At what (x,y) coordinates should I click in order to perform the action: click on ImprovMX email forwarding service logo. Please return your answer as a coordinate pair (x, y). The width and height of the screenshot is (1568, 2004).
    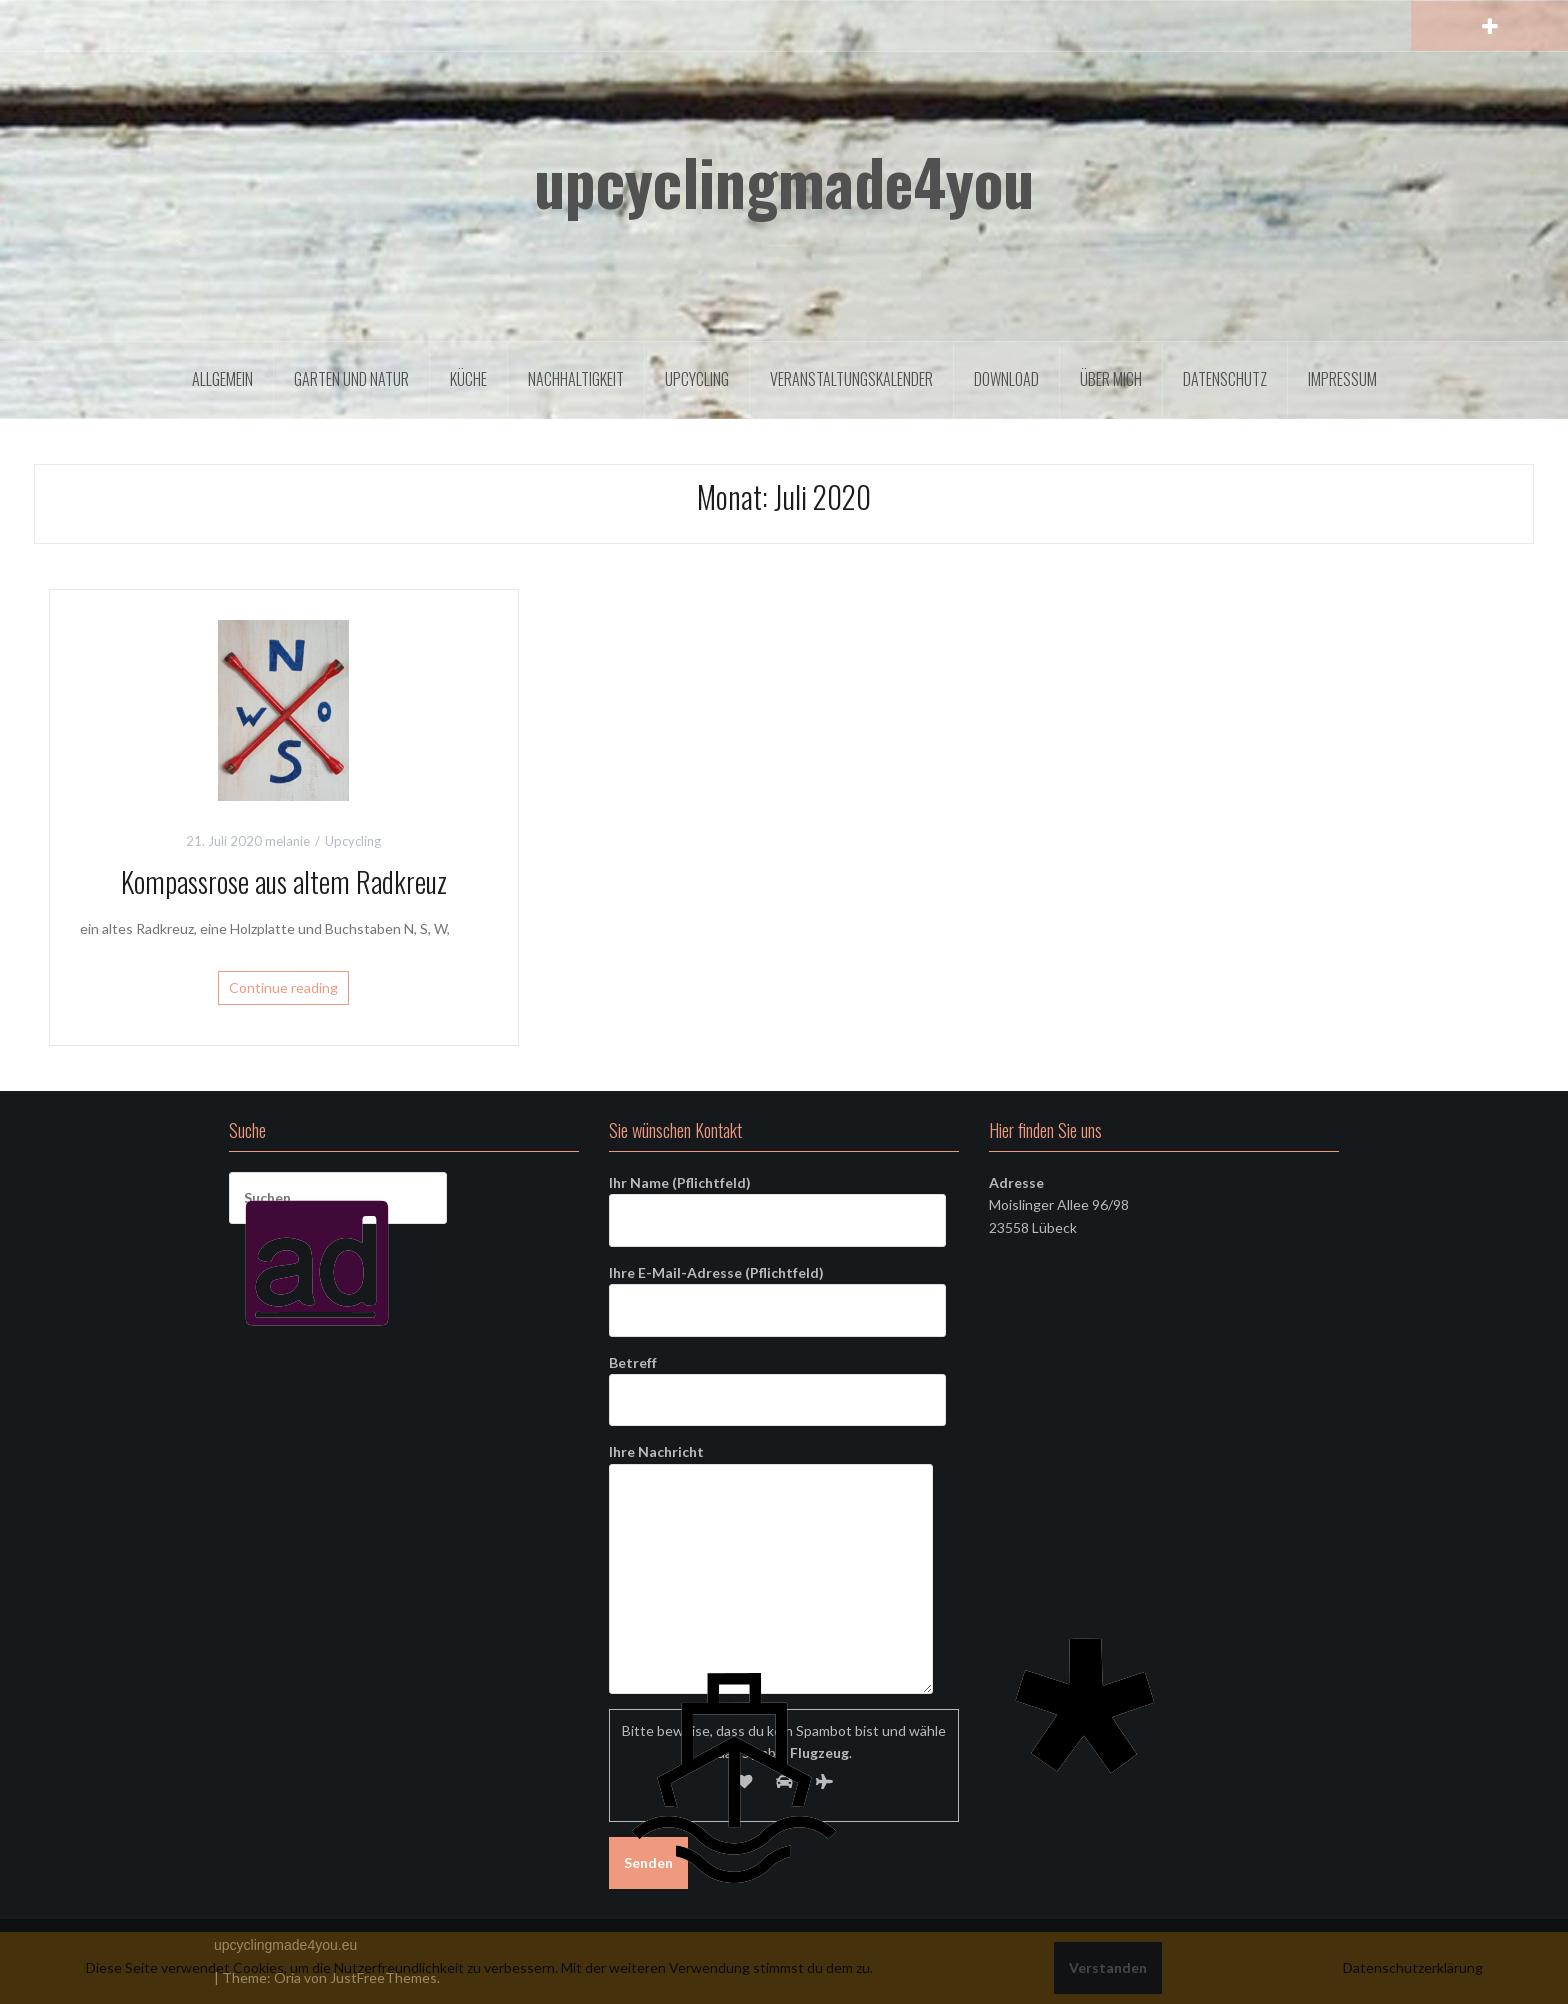
    Looking at the image, I should click on (734, 1778).